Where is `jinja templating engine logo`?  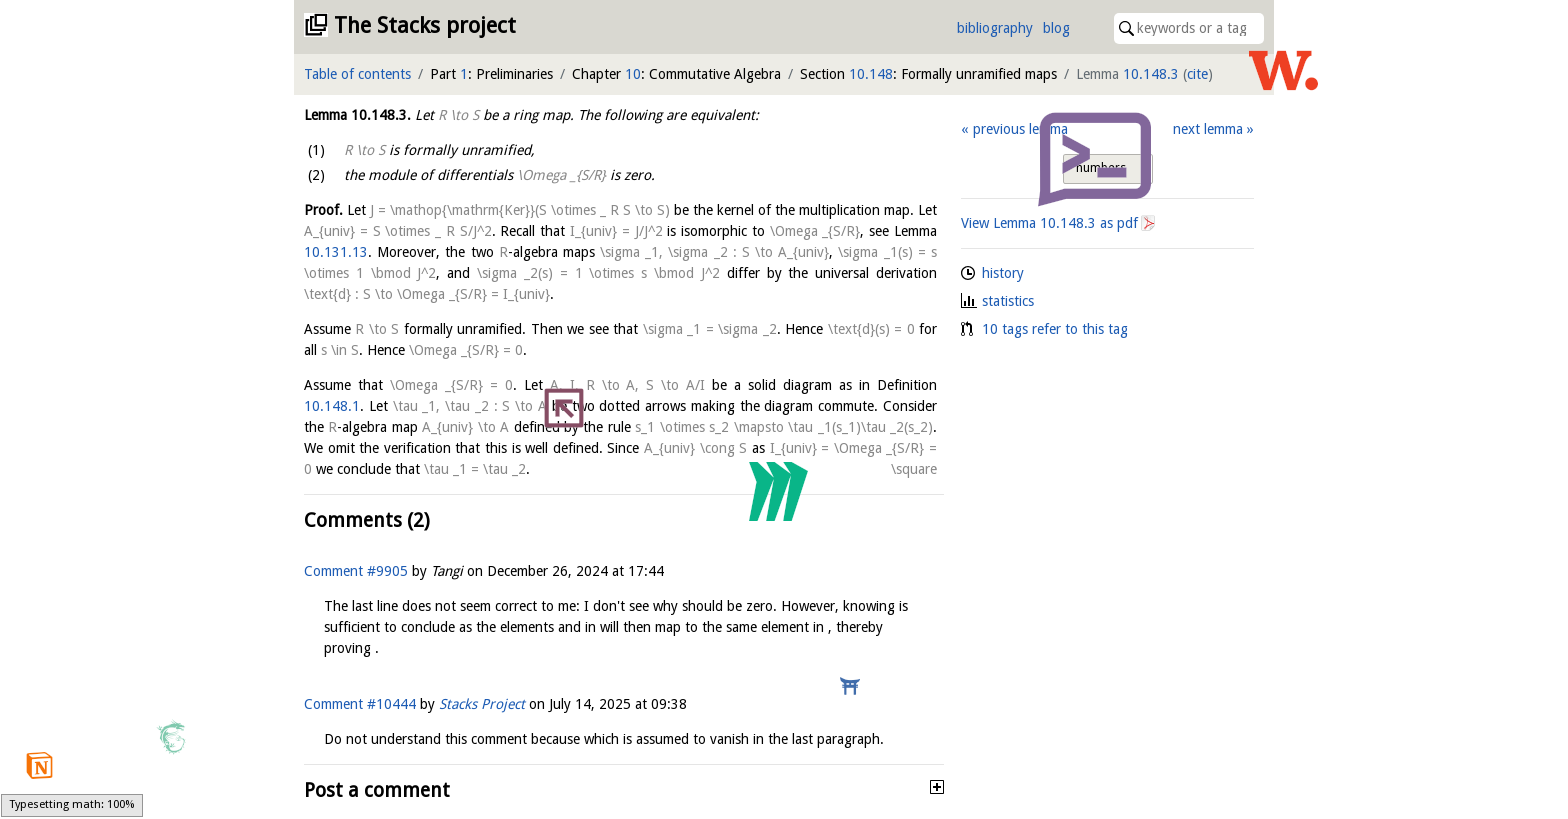 jinja templating engine logo is located at coordinates (850, 686).